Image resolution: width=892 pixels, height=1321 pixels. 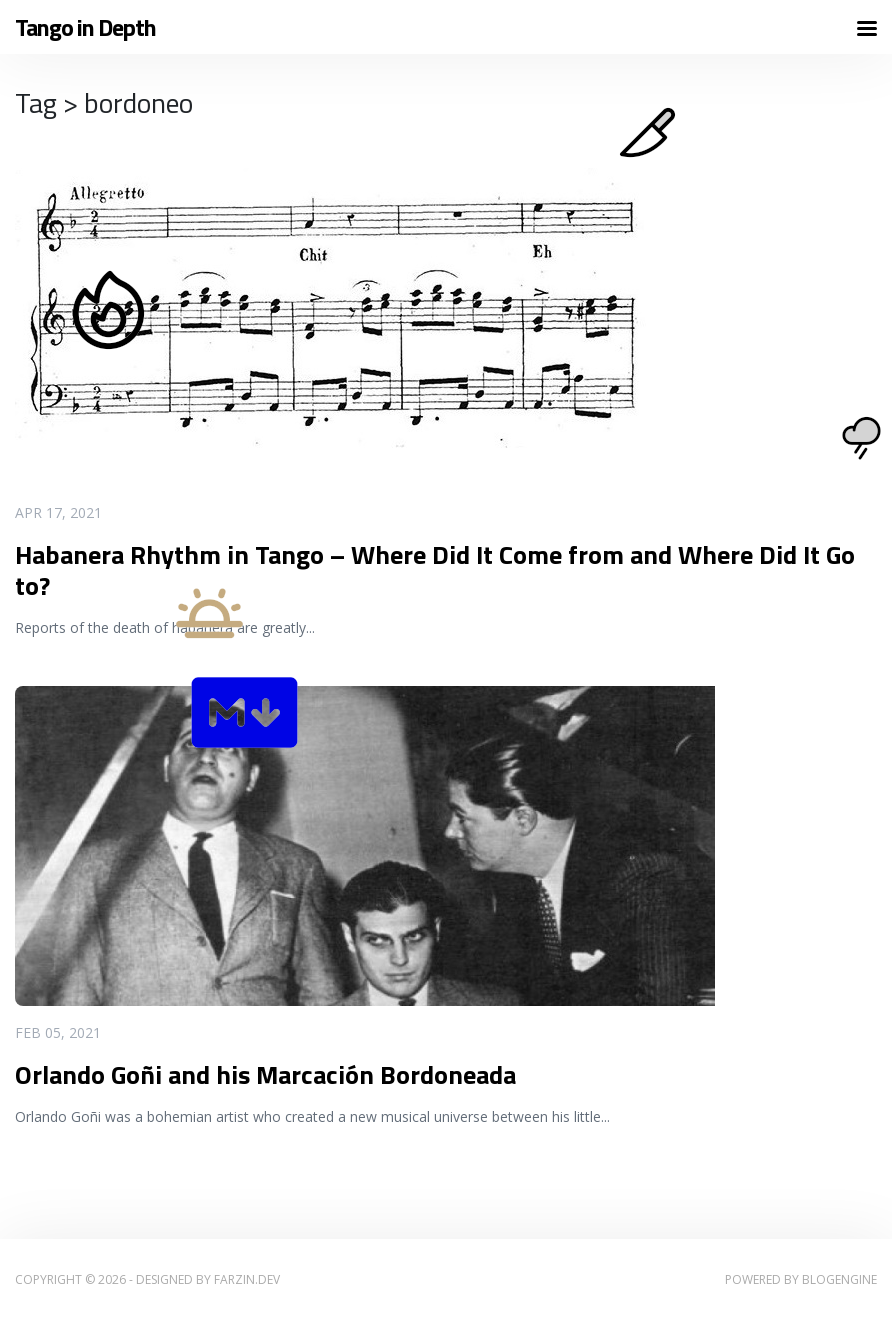 I want to click on sunrise or sunset indicator, so click(x=209, y=615).